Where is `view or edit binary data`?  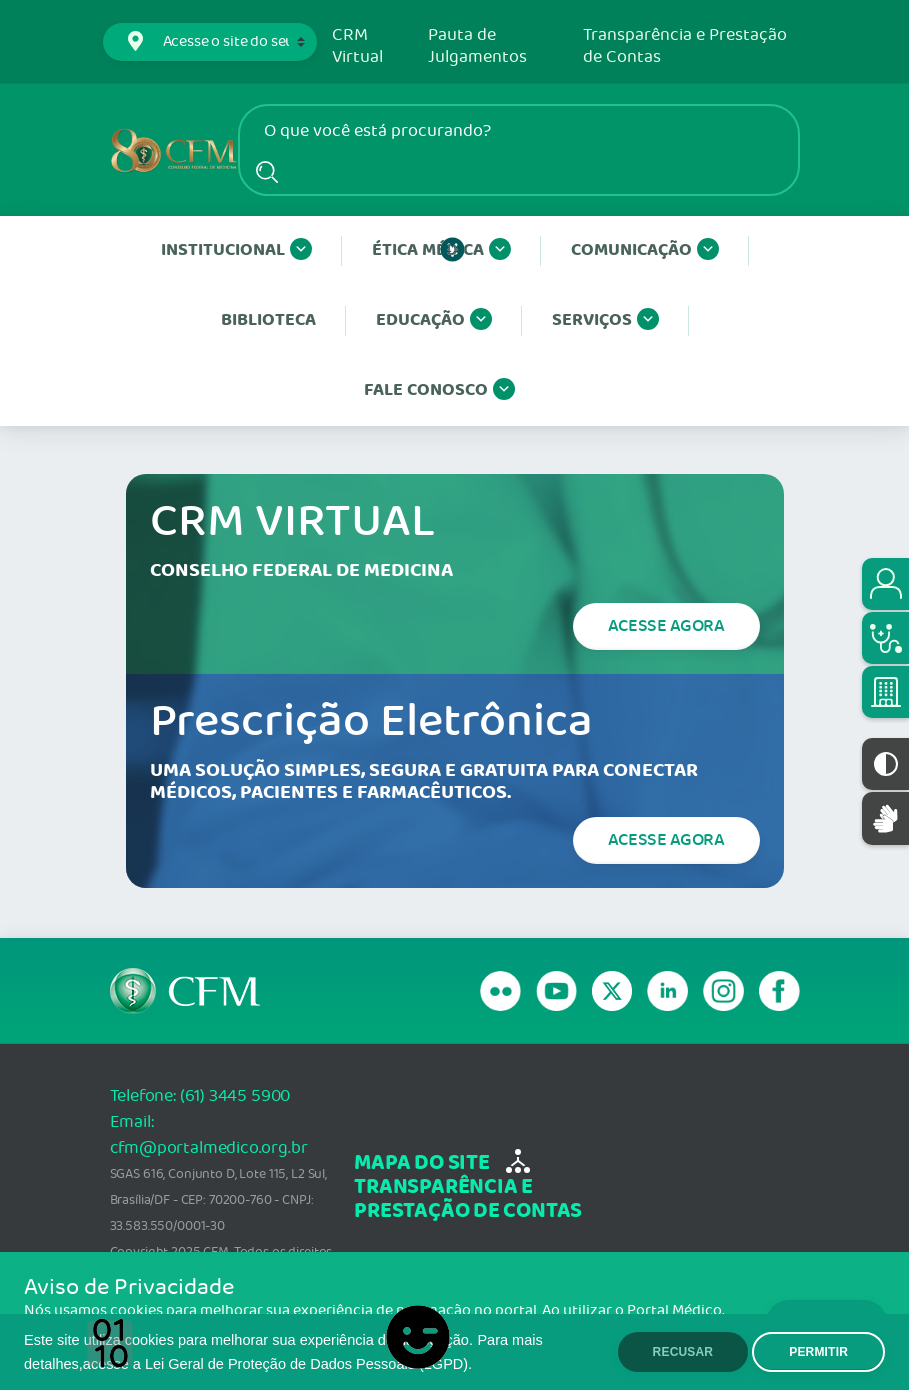 view or edit binary data is located at coordinates (110, 1343).